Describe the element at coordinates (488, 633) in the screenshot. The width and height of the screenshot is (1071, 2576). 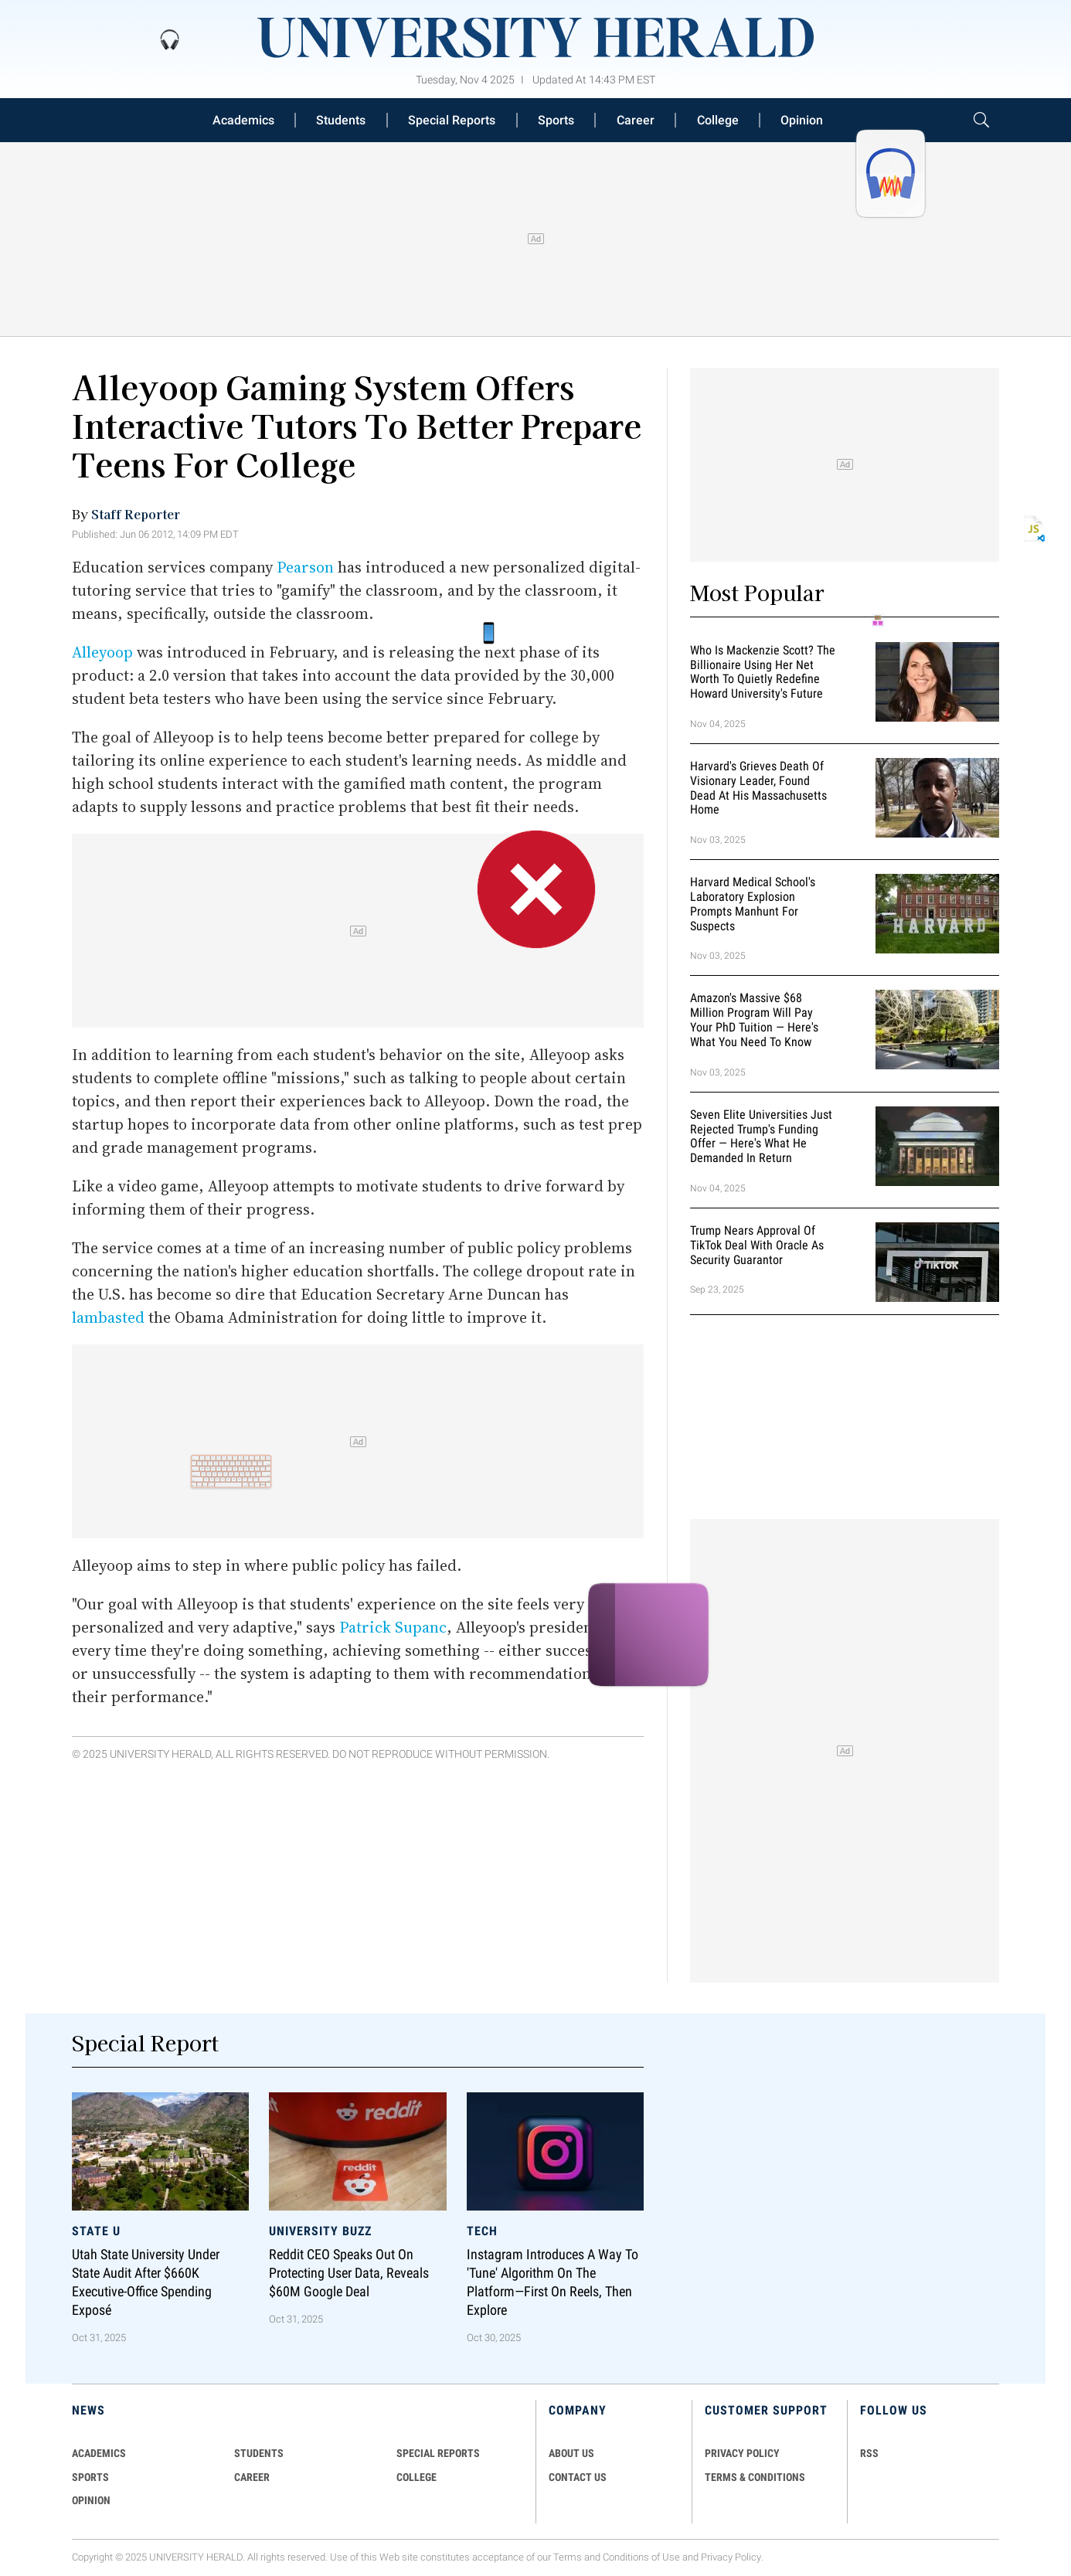
I see `indicates a connected iPhone device` at that location.